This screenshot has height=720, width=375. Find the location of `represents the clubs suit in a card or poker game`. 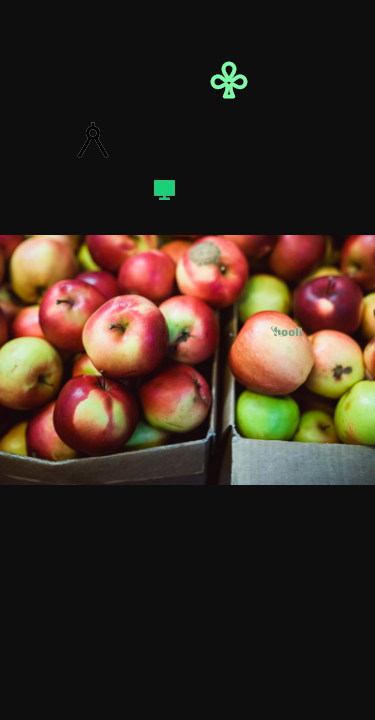

represents the clubs suit in a card or poker game is located at coordinates (229, 80).